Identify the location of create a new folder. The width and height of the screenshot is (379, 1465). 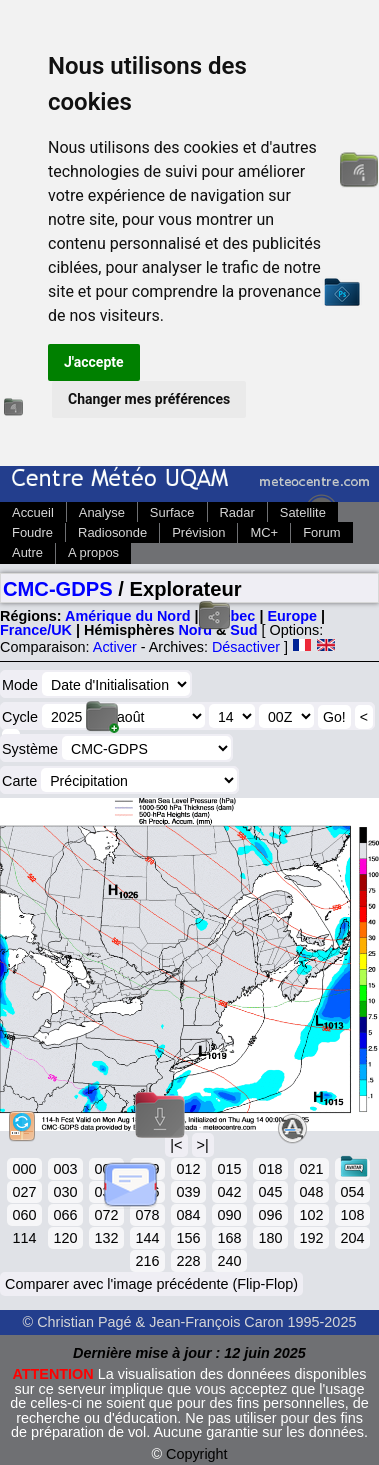
(102, 716).